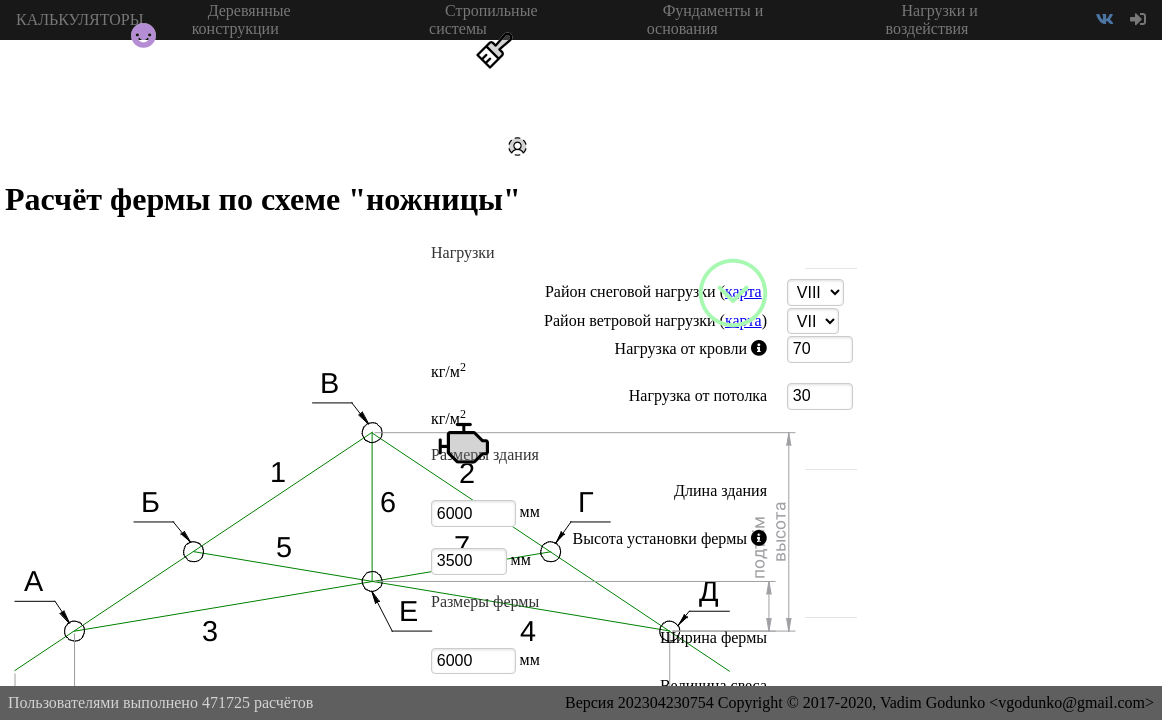  What do you see at coordinates (495, 50) in the screenshot?
I see `access painting or drawing tools` at bounding box center [495, 50].